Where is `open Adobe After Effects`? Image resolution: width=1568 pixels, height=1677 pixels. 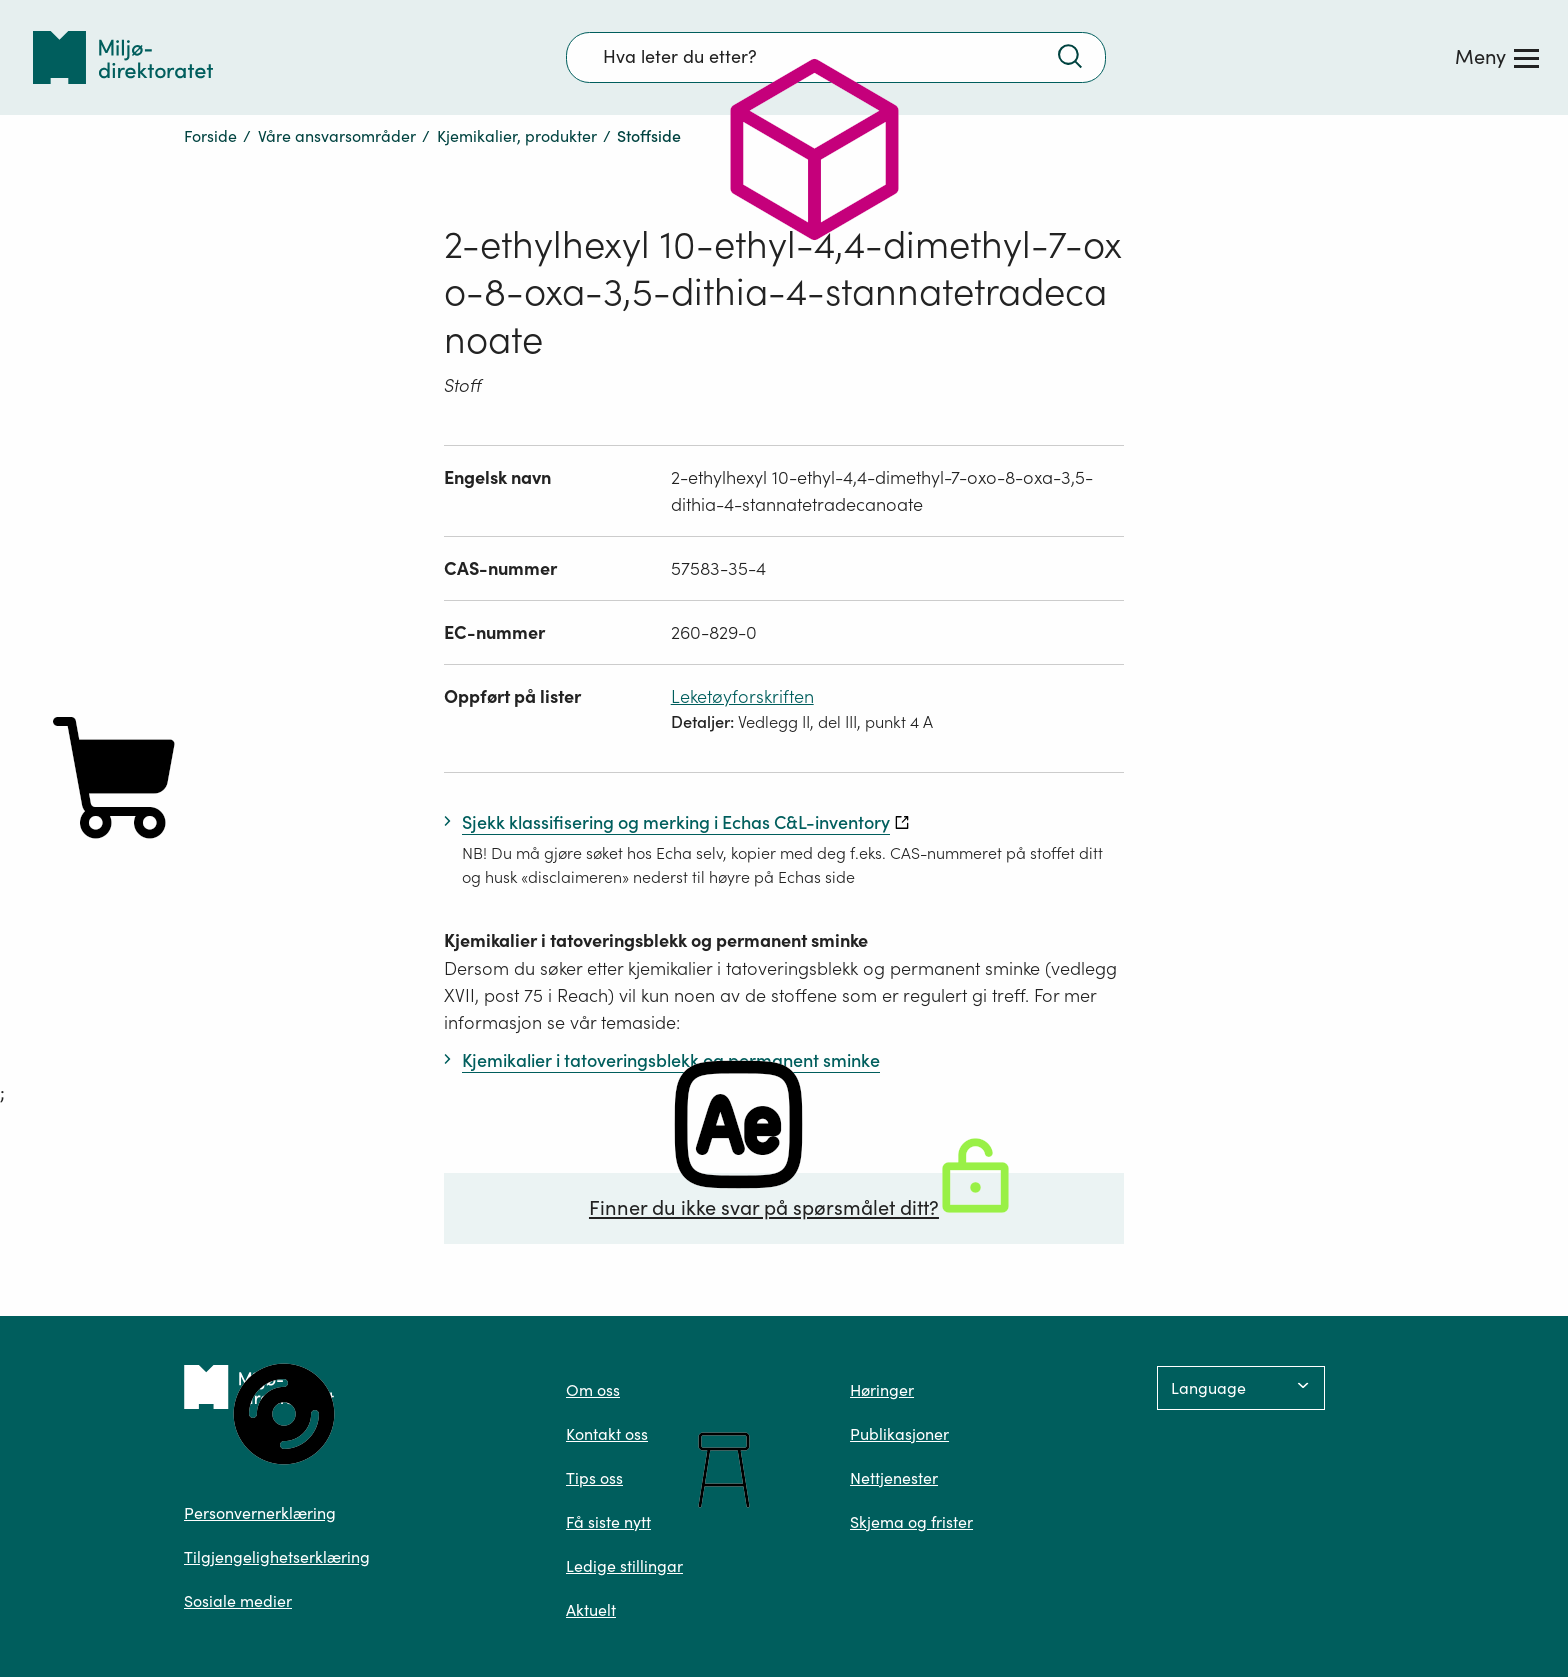 open Adobe After Effects is located at coordinates (738, 1124).